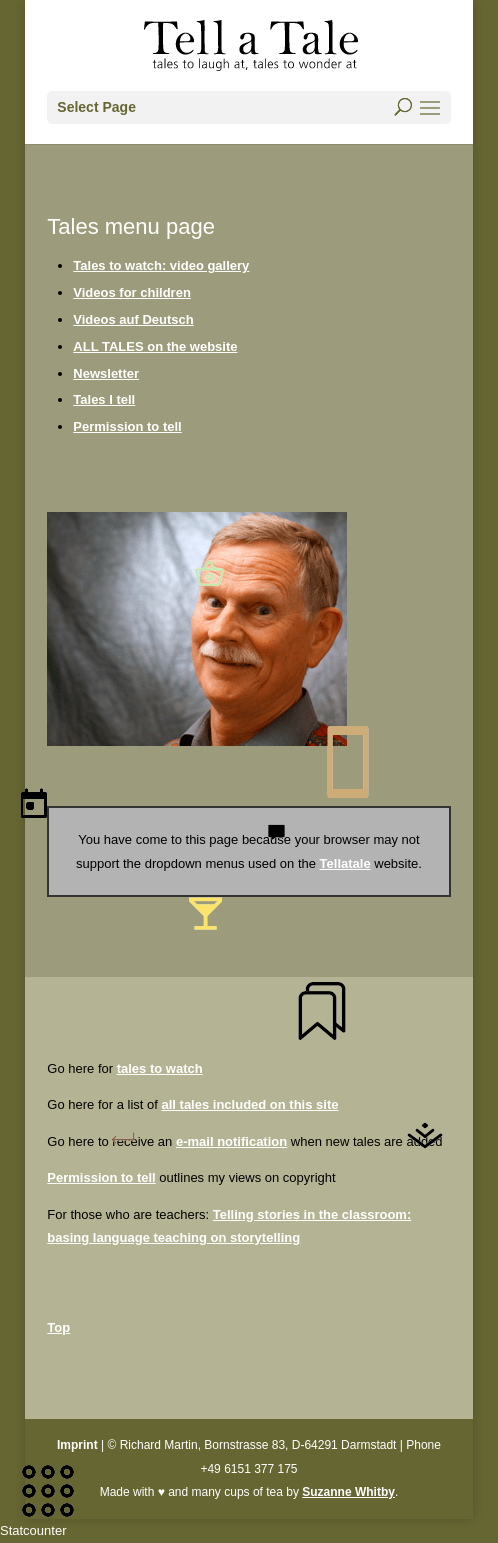  Describe the element at coordinates (425, 1135) in the screenshot. I see `juejin developer community logo` at that location.